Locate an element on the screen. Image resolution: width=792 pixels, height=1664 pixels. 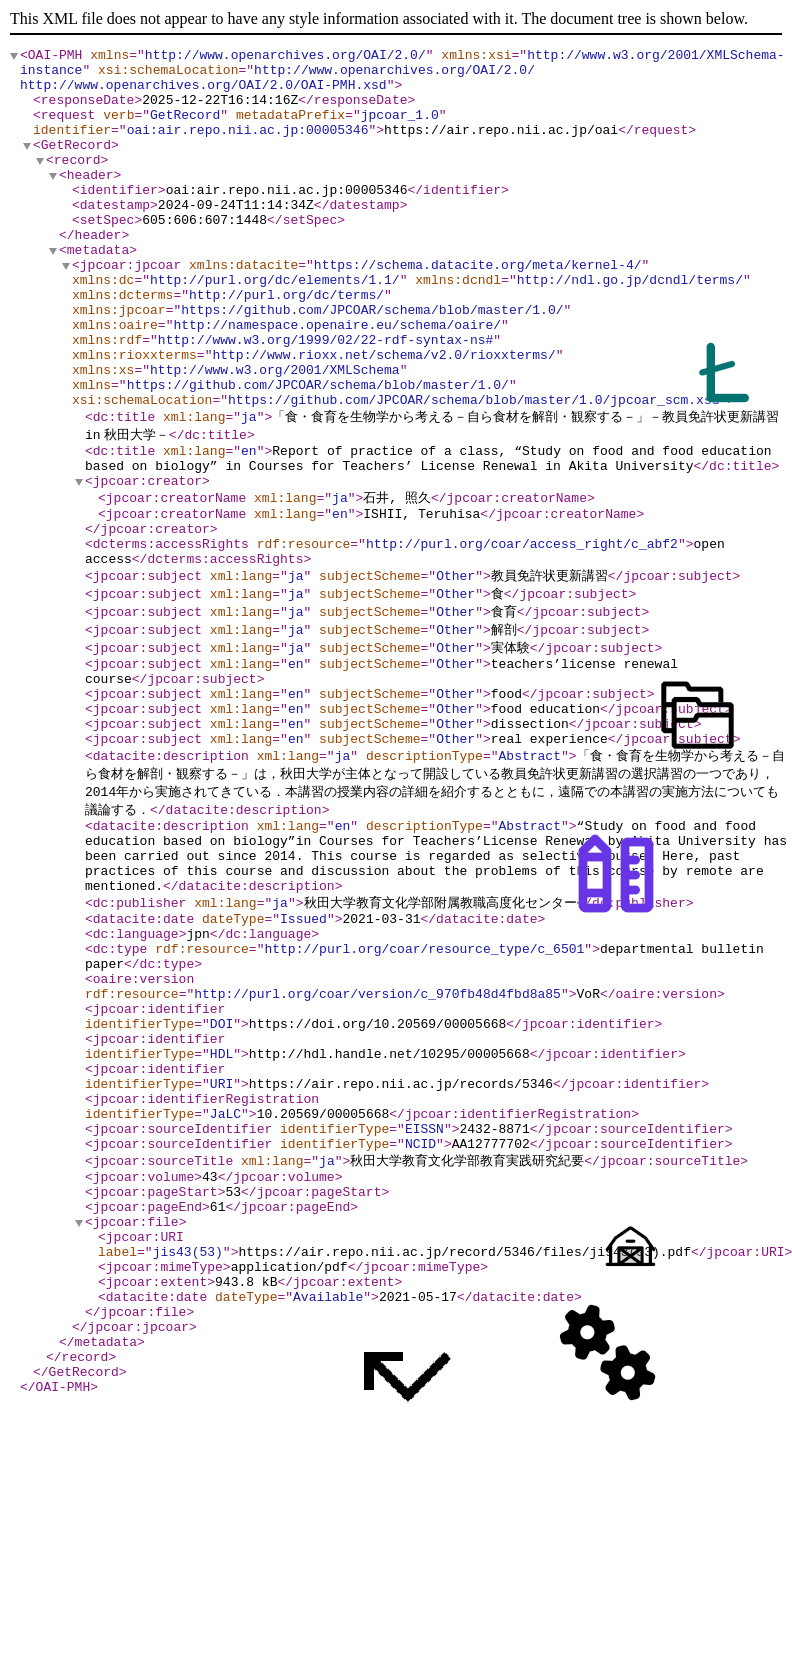
access project submodules is located at coordinates (697, 712).